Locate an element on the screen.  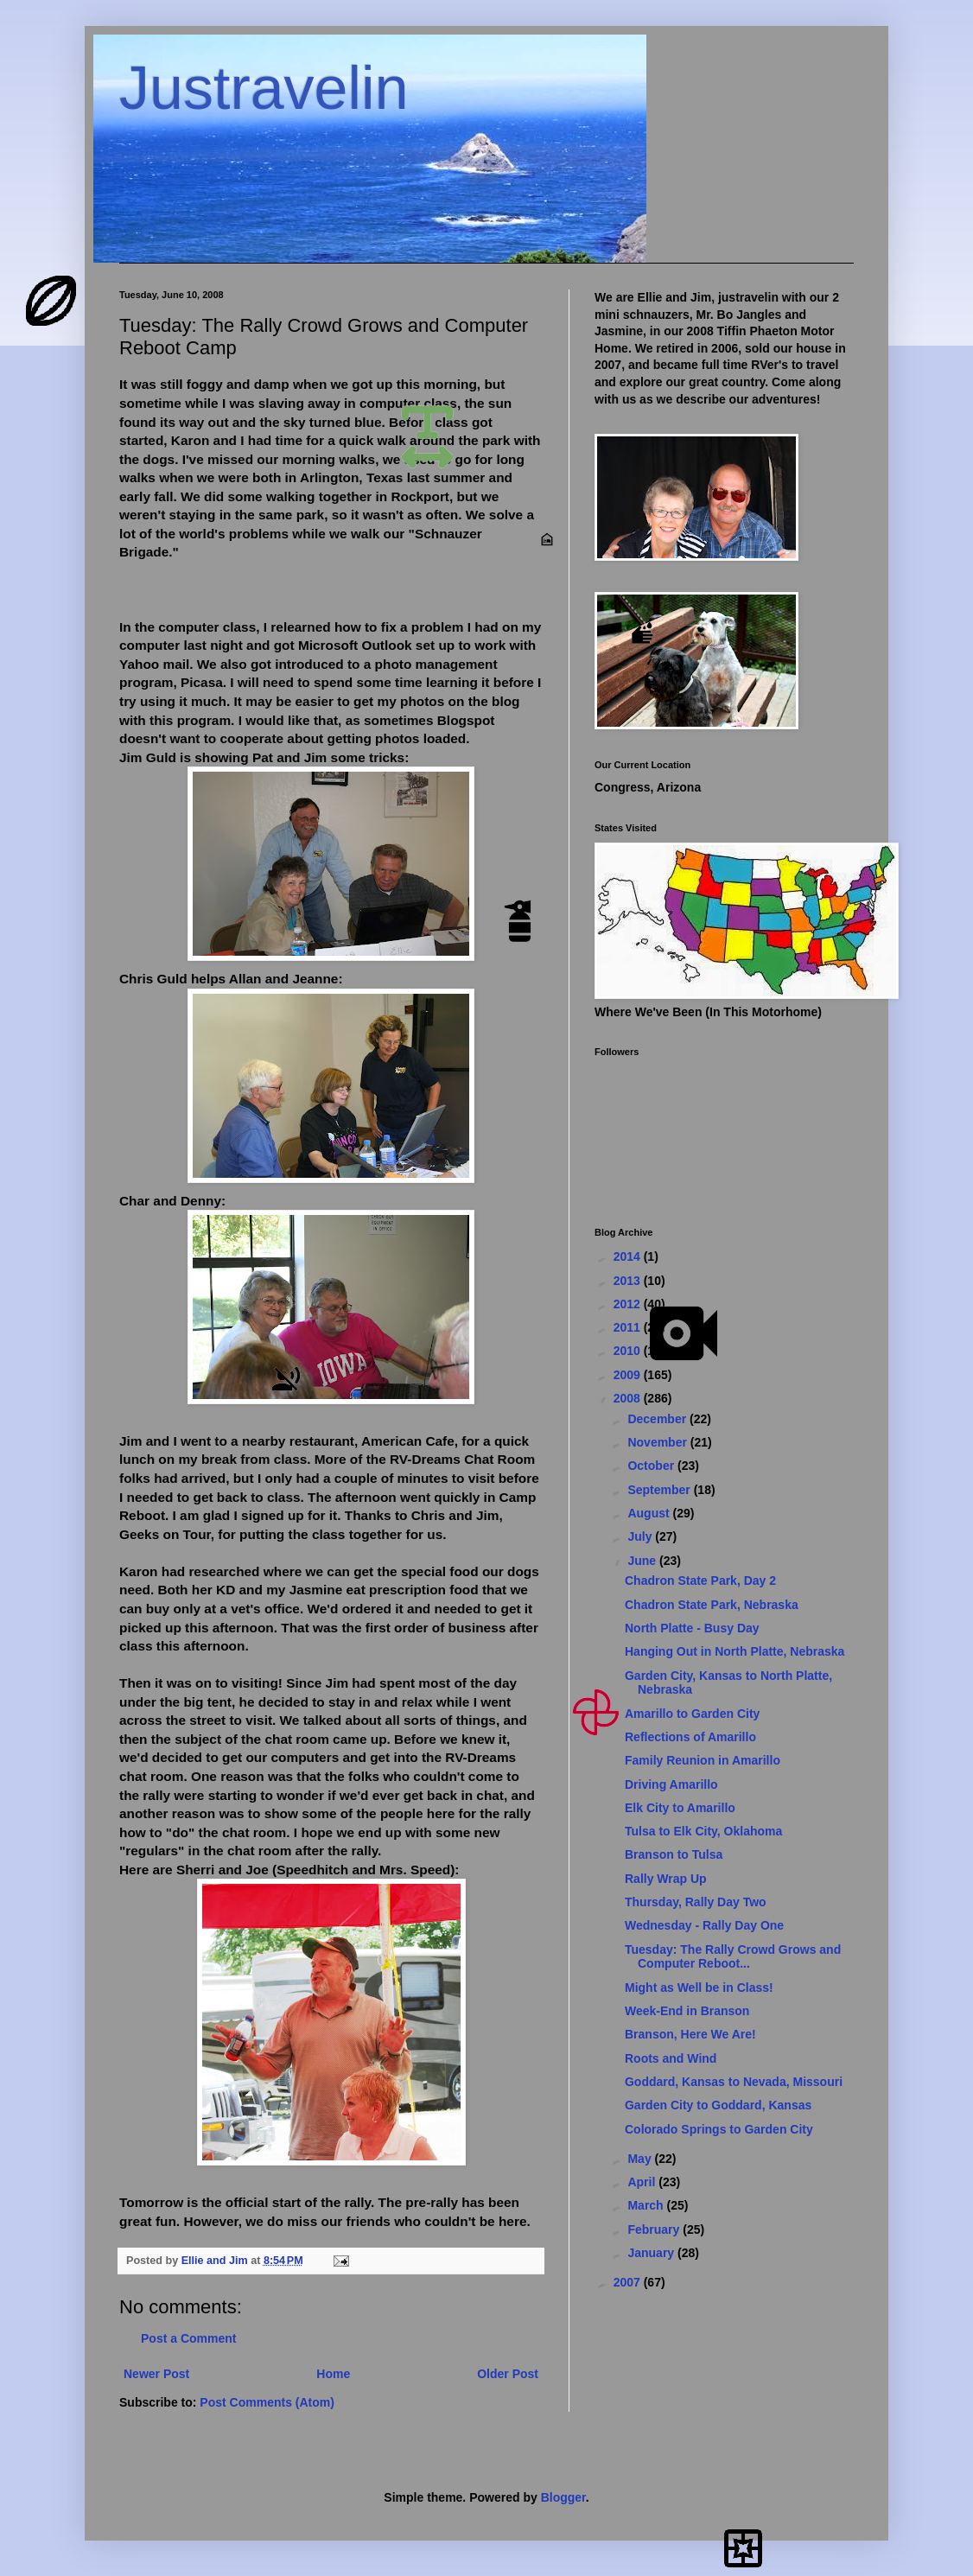
view rugby sports content is located at coordinates (51, 301).